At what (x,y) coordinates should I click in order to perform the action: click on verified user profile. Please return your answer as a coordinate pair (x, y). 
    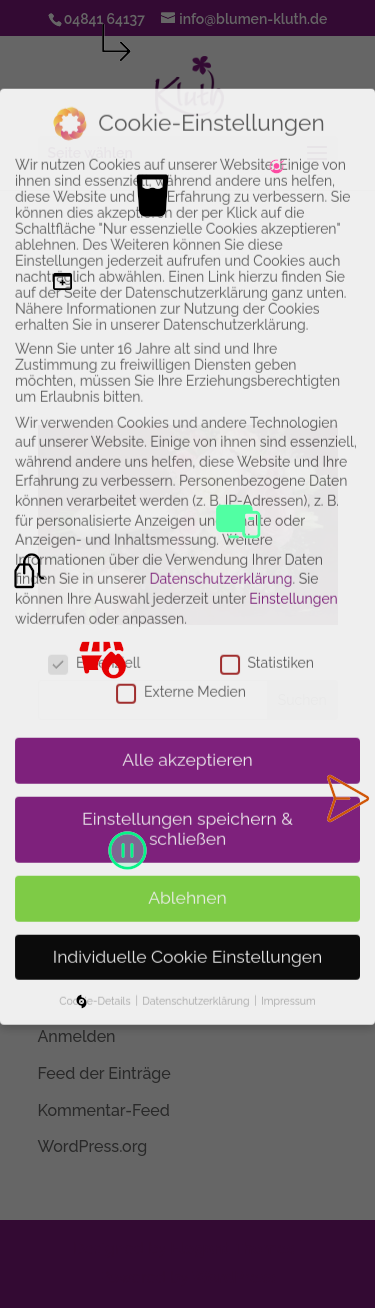
    Looking at the image, I should click on (276, 166).